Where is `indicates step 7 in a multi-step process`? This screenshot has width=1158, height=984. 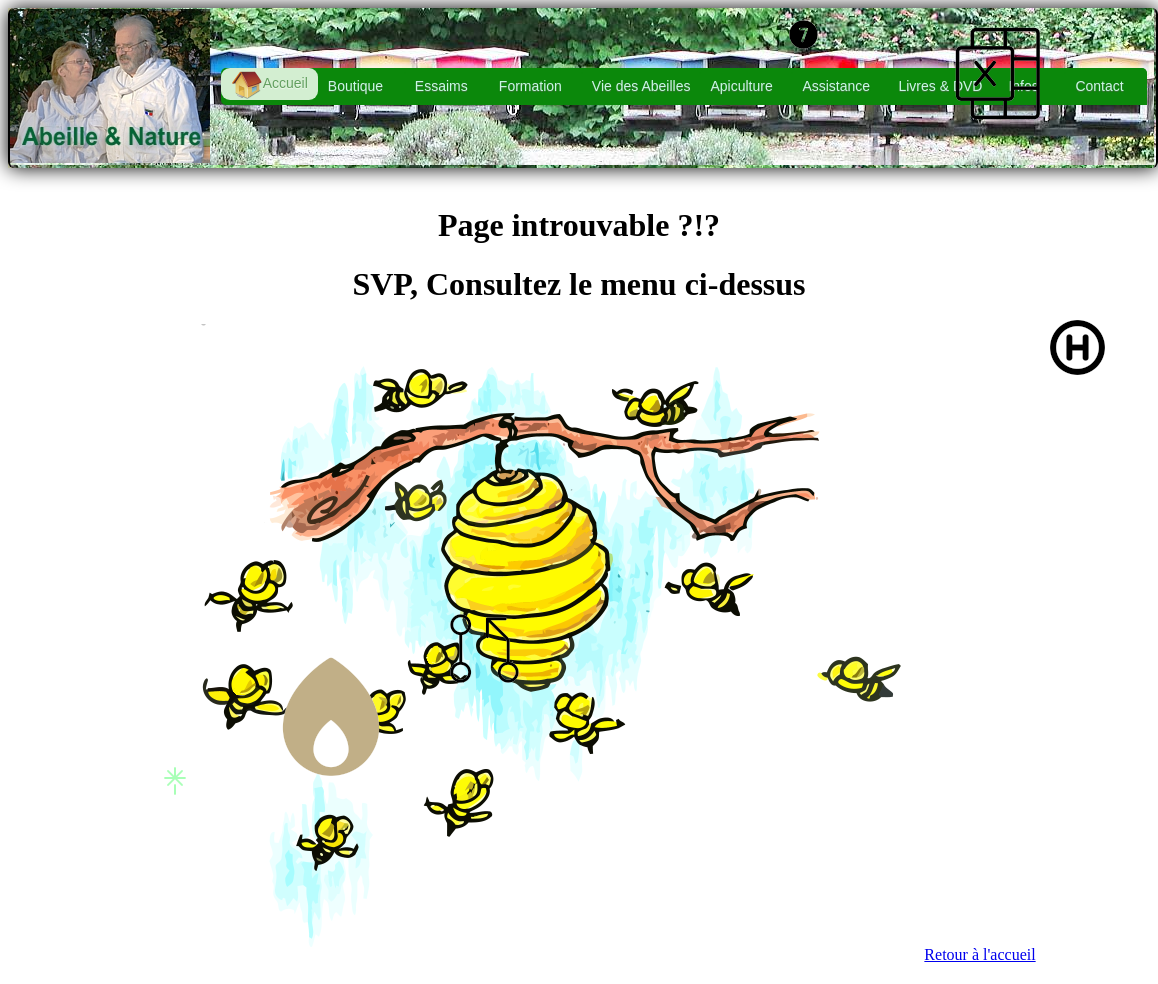 indicates step 7 in a multi-step process is located at coordinates (803, 34).